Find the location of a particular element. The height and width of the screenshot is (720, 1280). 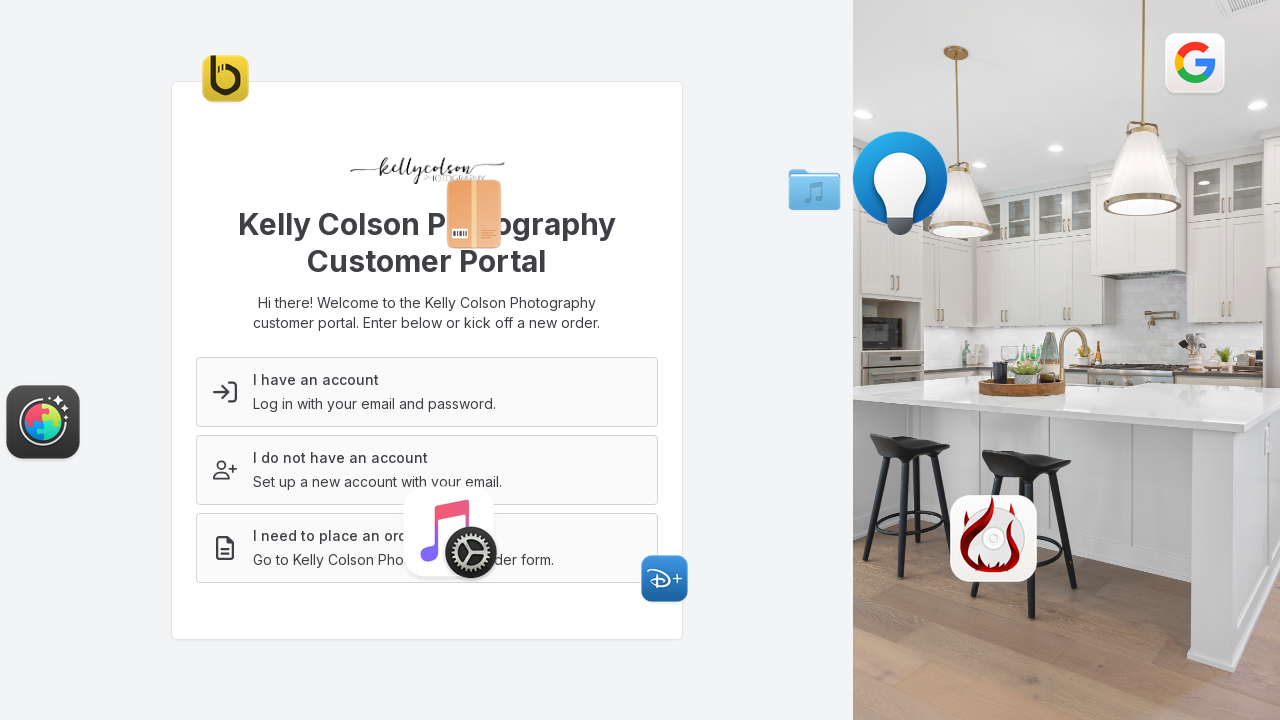

open PhotoFlare image editing application is located at coordinates (43, 422).